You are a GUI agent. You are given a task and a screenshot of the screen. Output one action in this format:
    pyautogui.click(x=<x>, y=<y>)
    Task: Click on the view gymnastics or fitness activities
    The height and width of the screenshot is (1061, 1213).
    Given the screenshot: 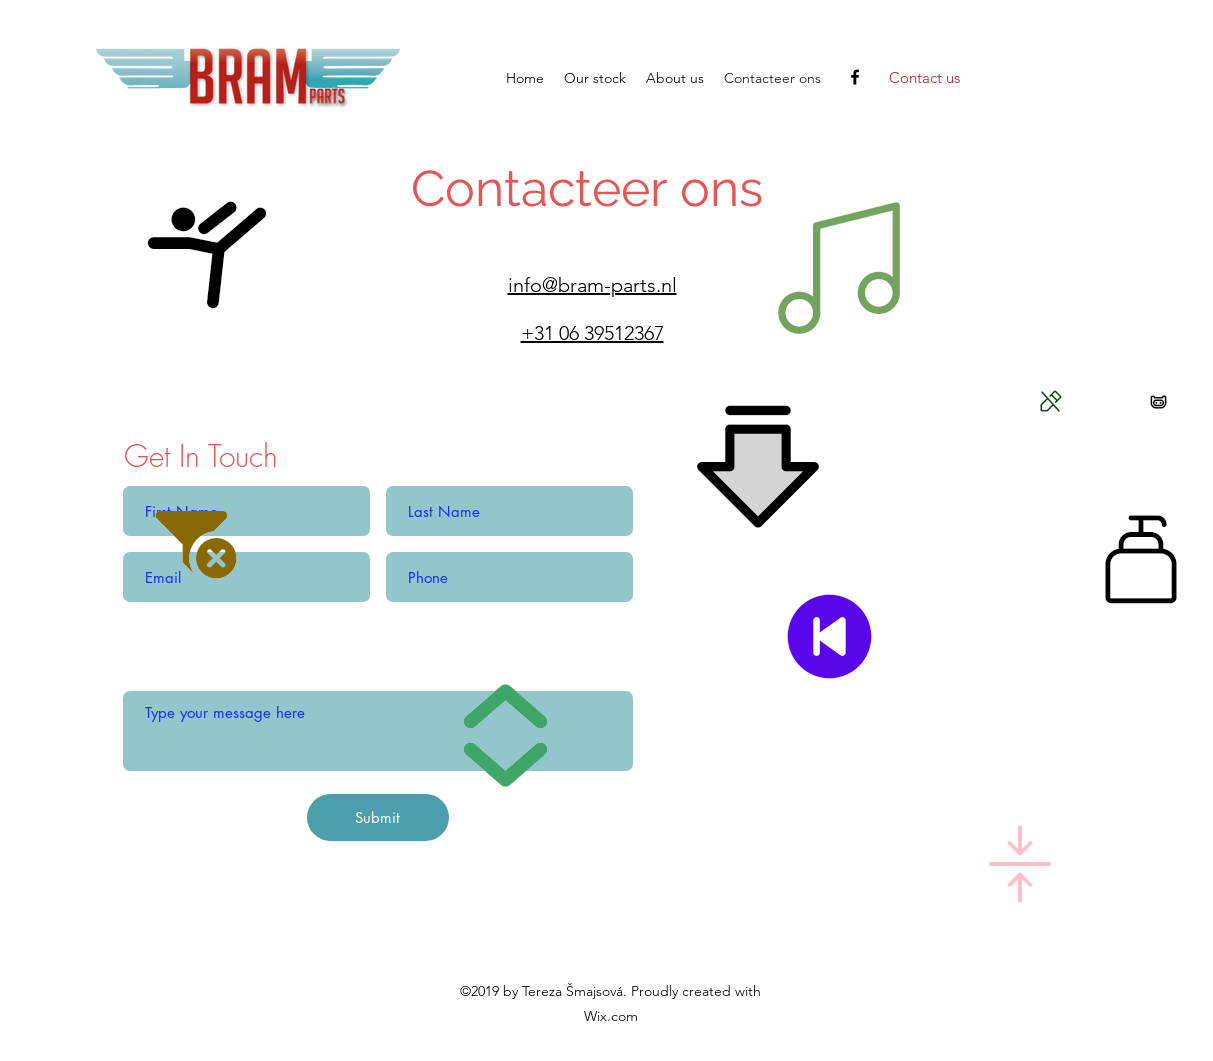 What is the action you would take?
    pyautogui.click(x=207, y=249)
    